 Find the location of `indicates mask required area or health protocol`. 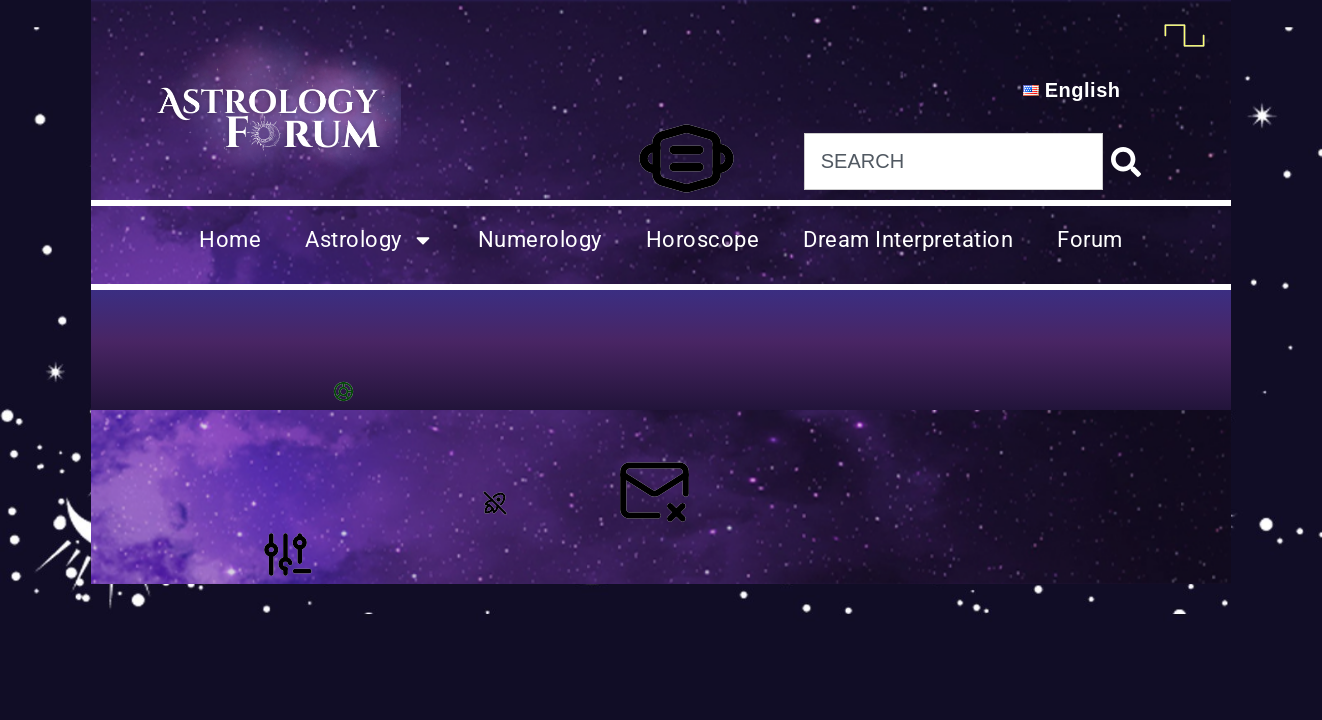

indicates mask required area or health protocol is located at coordinates (686, 158).